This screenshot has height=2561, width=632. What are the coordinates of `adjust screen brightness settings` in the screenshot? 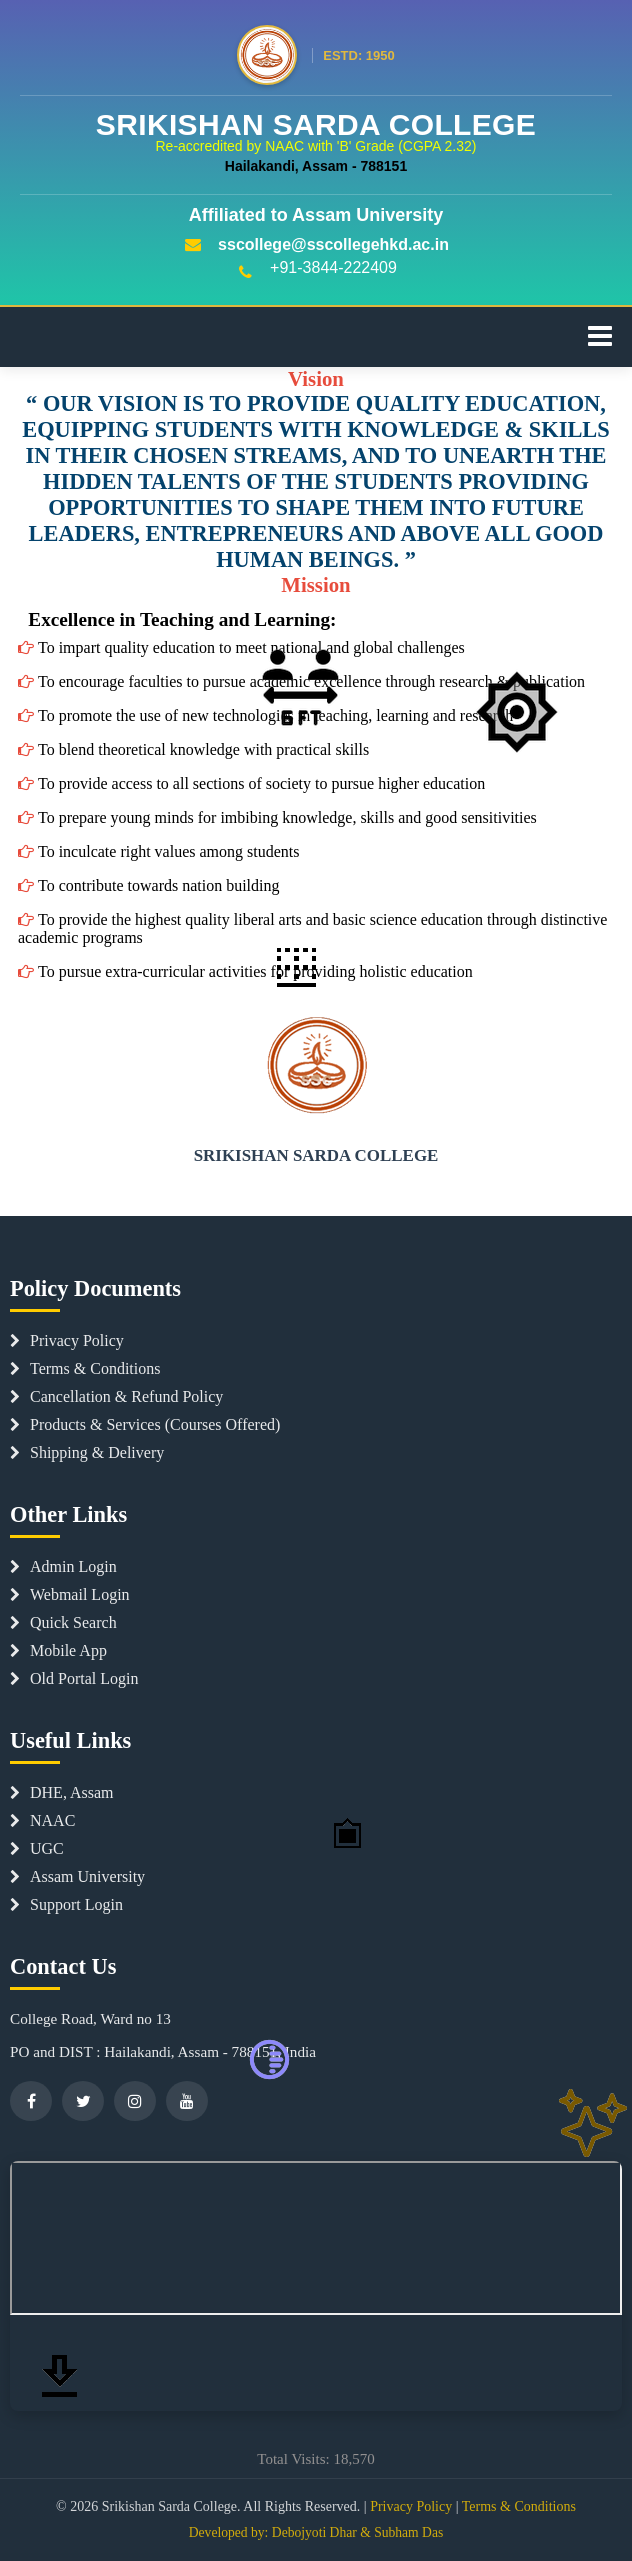 It's located at (517, 712).